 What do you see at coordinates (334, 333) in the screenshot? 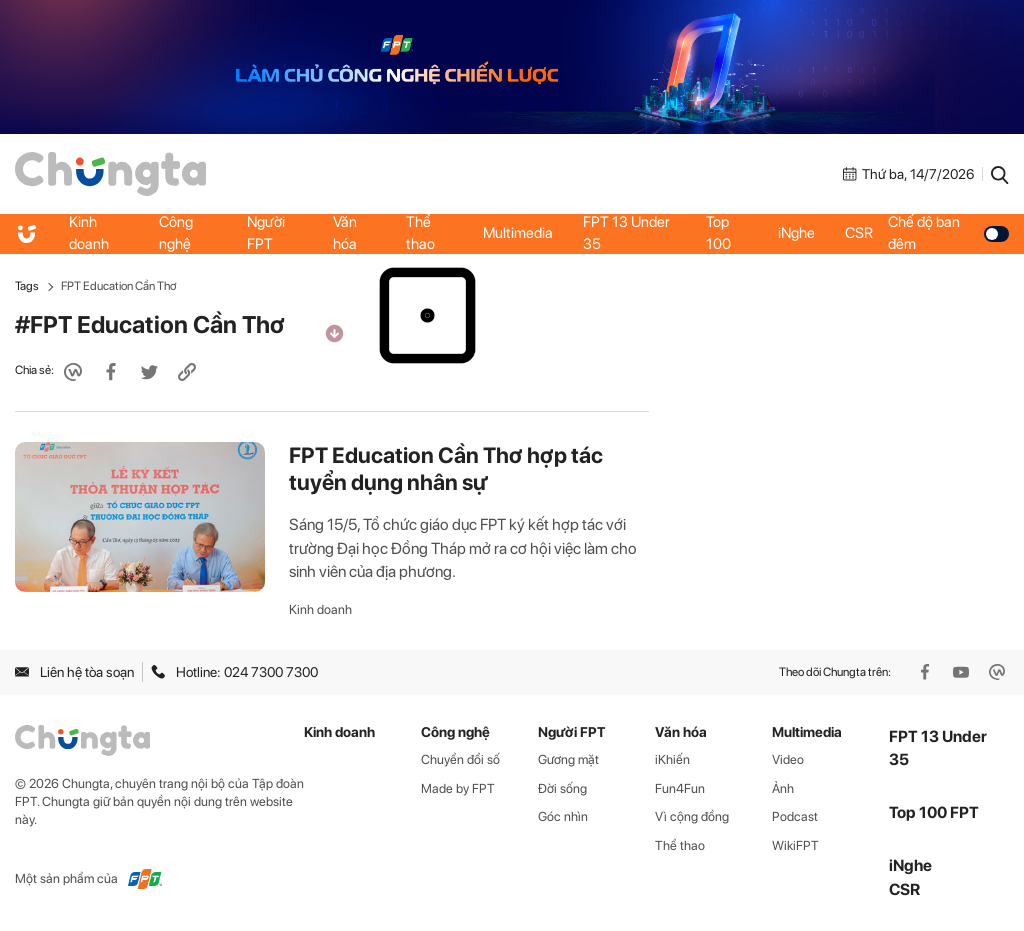
I see `download file or content` at bounding box center [334, 333].